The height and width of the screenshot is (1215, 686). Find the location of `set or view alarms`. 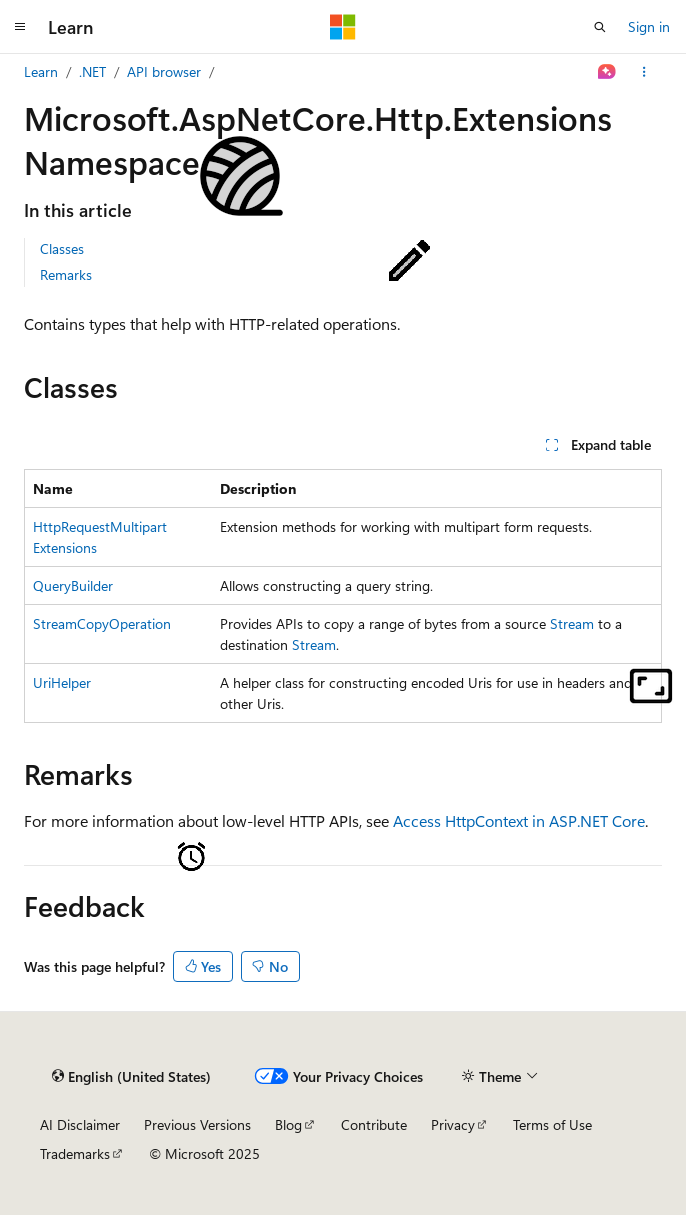

set or view alarms is located at coordinates (191, 856).